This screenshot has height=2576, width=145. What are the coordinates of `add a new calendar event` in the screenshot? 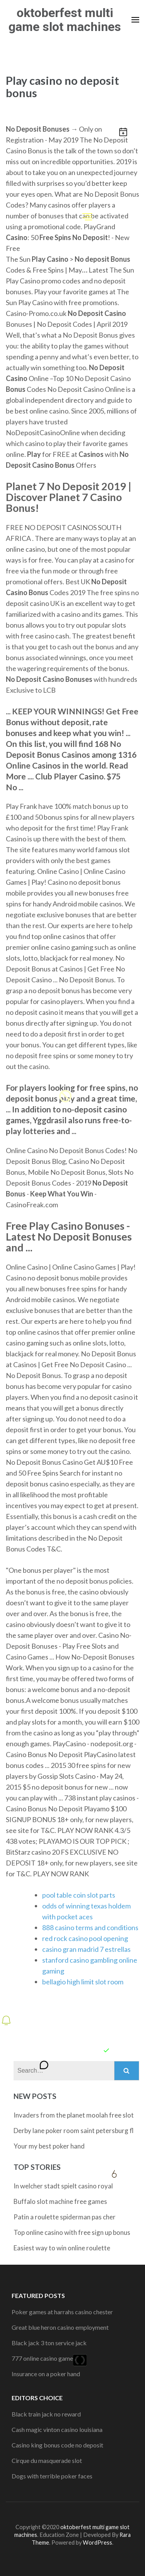 It's located at (123, 132).